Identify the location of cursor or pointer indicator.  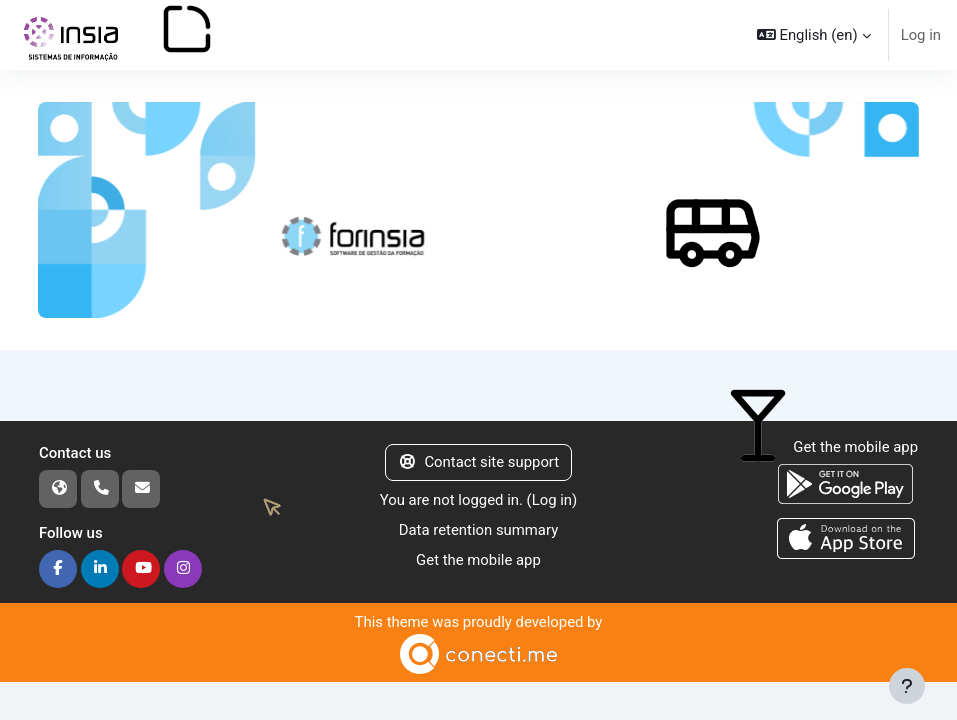
(272, 507).